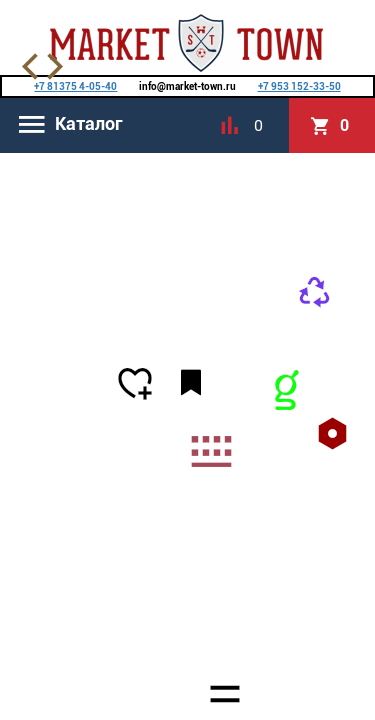  I want to click on indicates equal or balanced values, so click(225, 694).